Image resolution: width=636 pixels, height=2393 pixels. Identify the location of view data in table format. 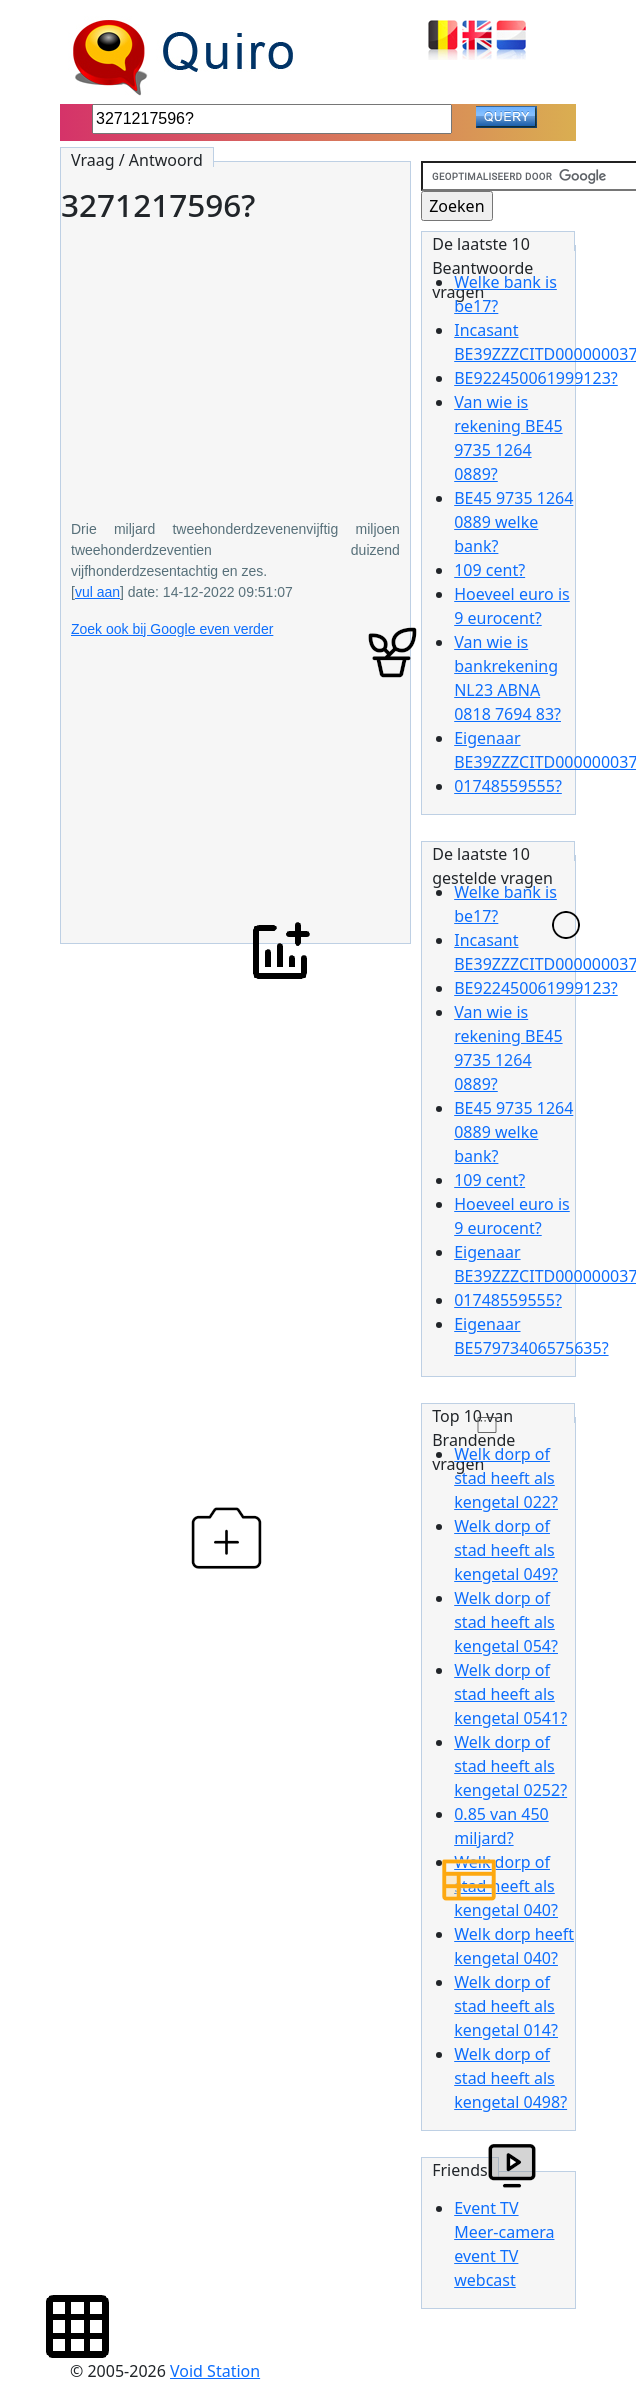
(469, 1880).